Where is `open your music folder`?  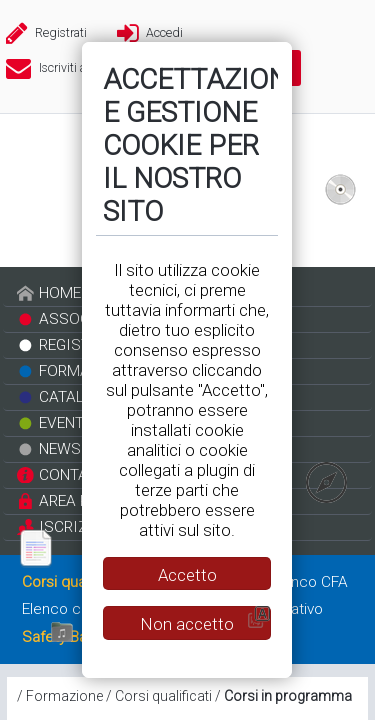 open your music folder is located at coordinates (62, 632).